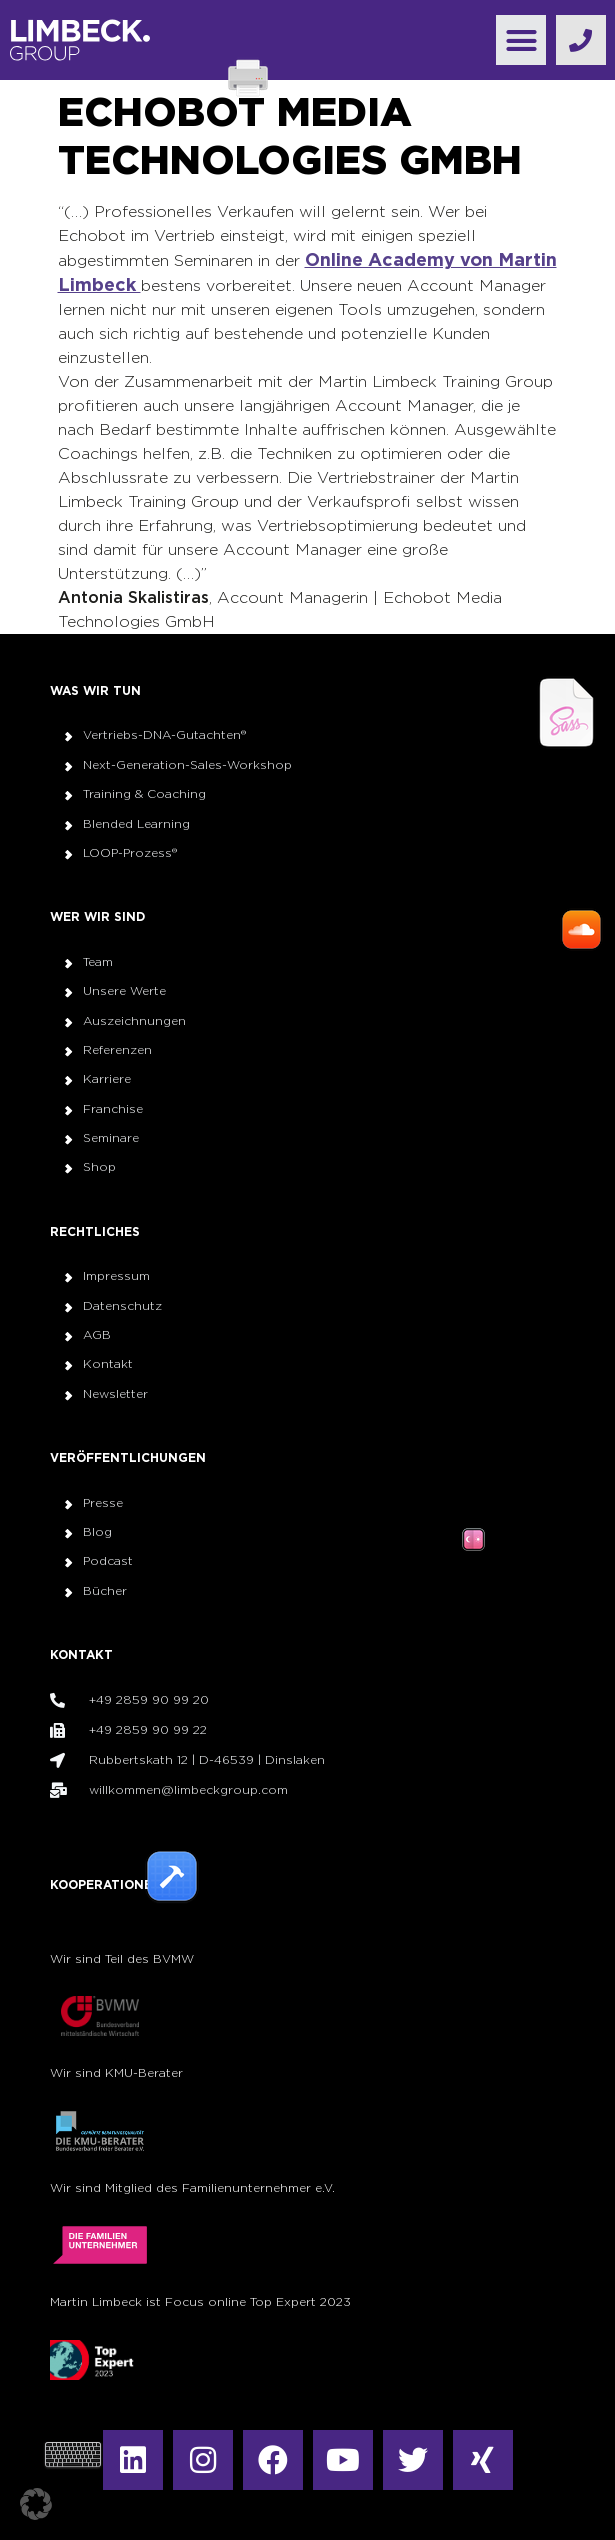 Image resolution: width=615 pixels, height=2540 pixels. I want to click on print the current document, so click(248, 78).